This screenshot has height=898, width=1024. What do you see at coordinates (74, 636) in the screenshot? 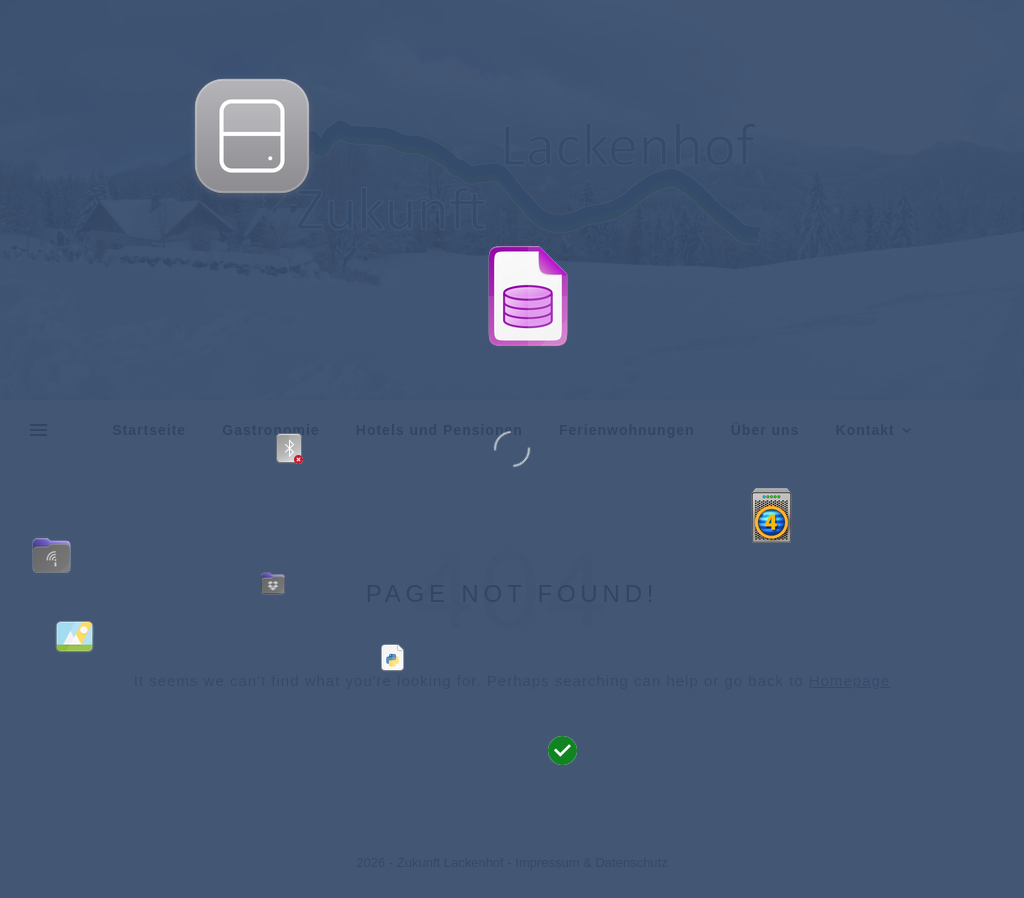
I see `open the photos app` at bounding box center [74, 636].